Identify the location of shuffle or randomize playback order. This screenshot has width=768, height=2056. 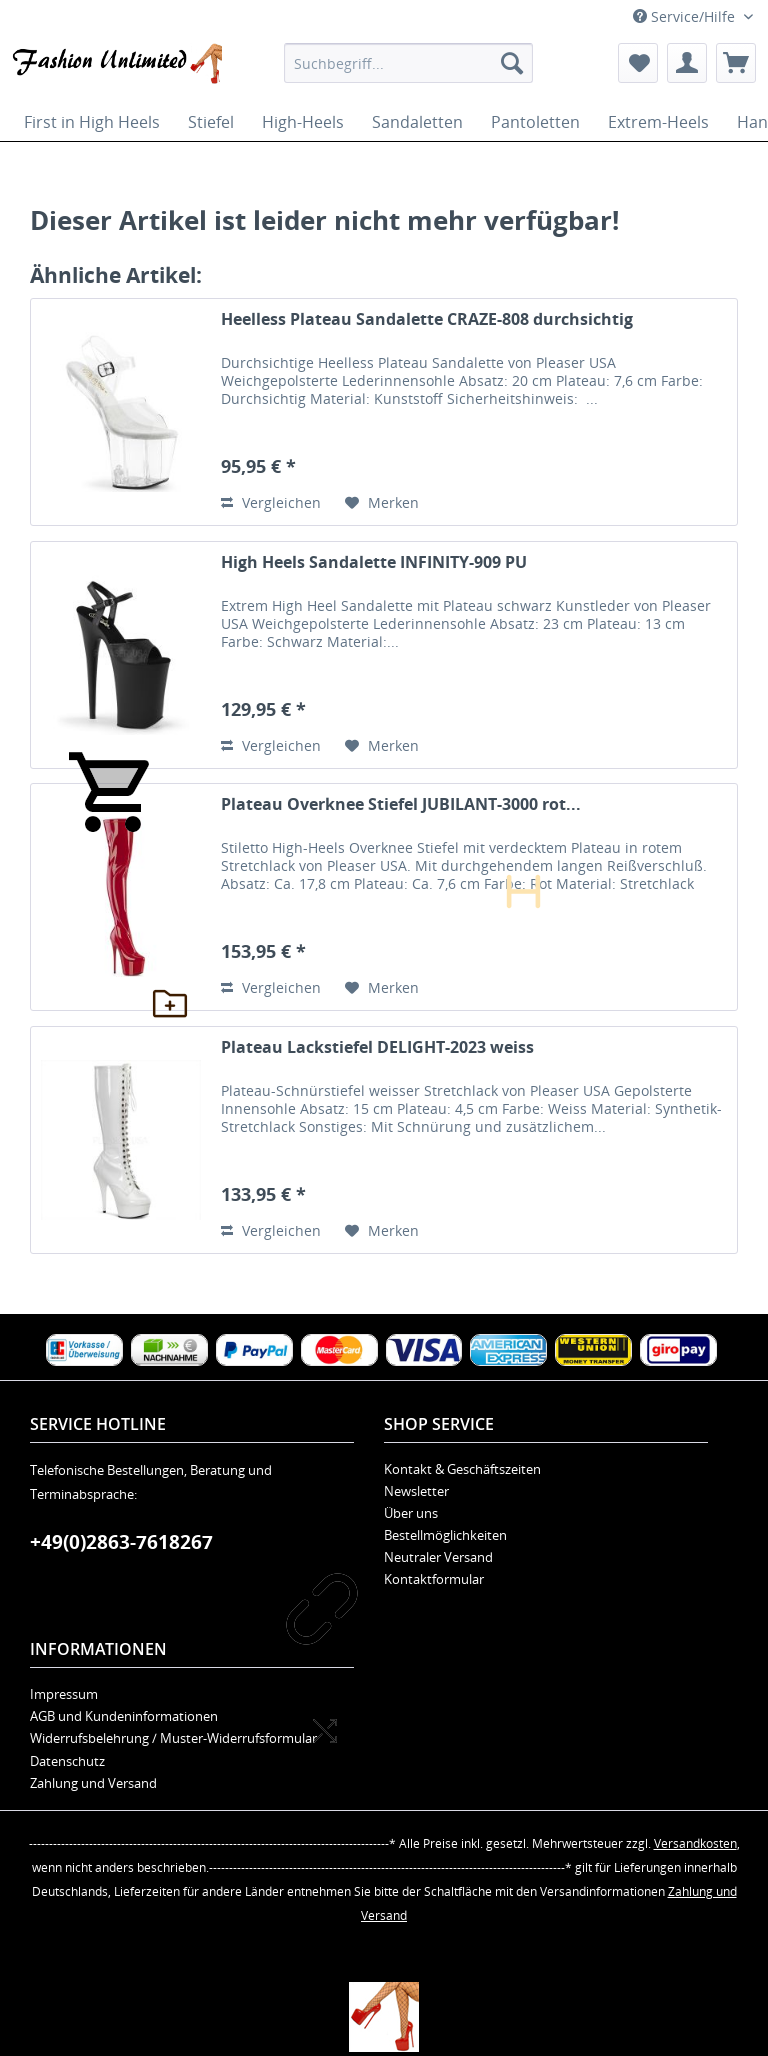
(325, 1731).